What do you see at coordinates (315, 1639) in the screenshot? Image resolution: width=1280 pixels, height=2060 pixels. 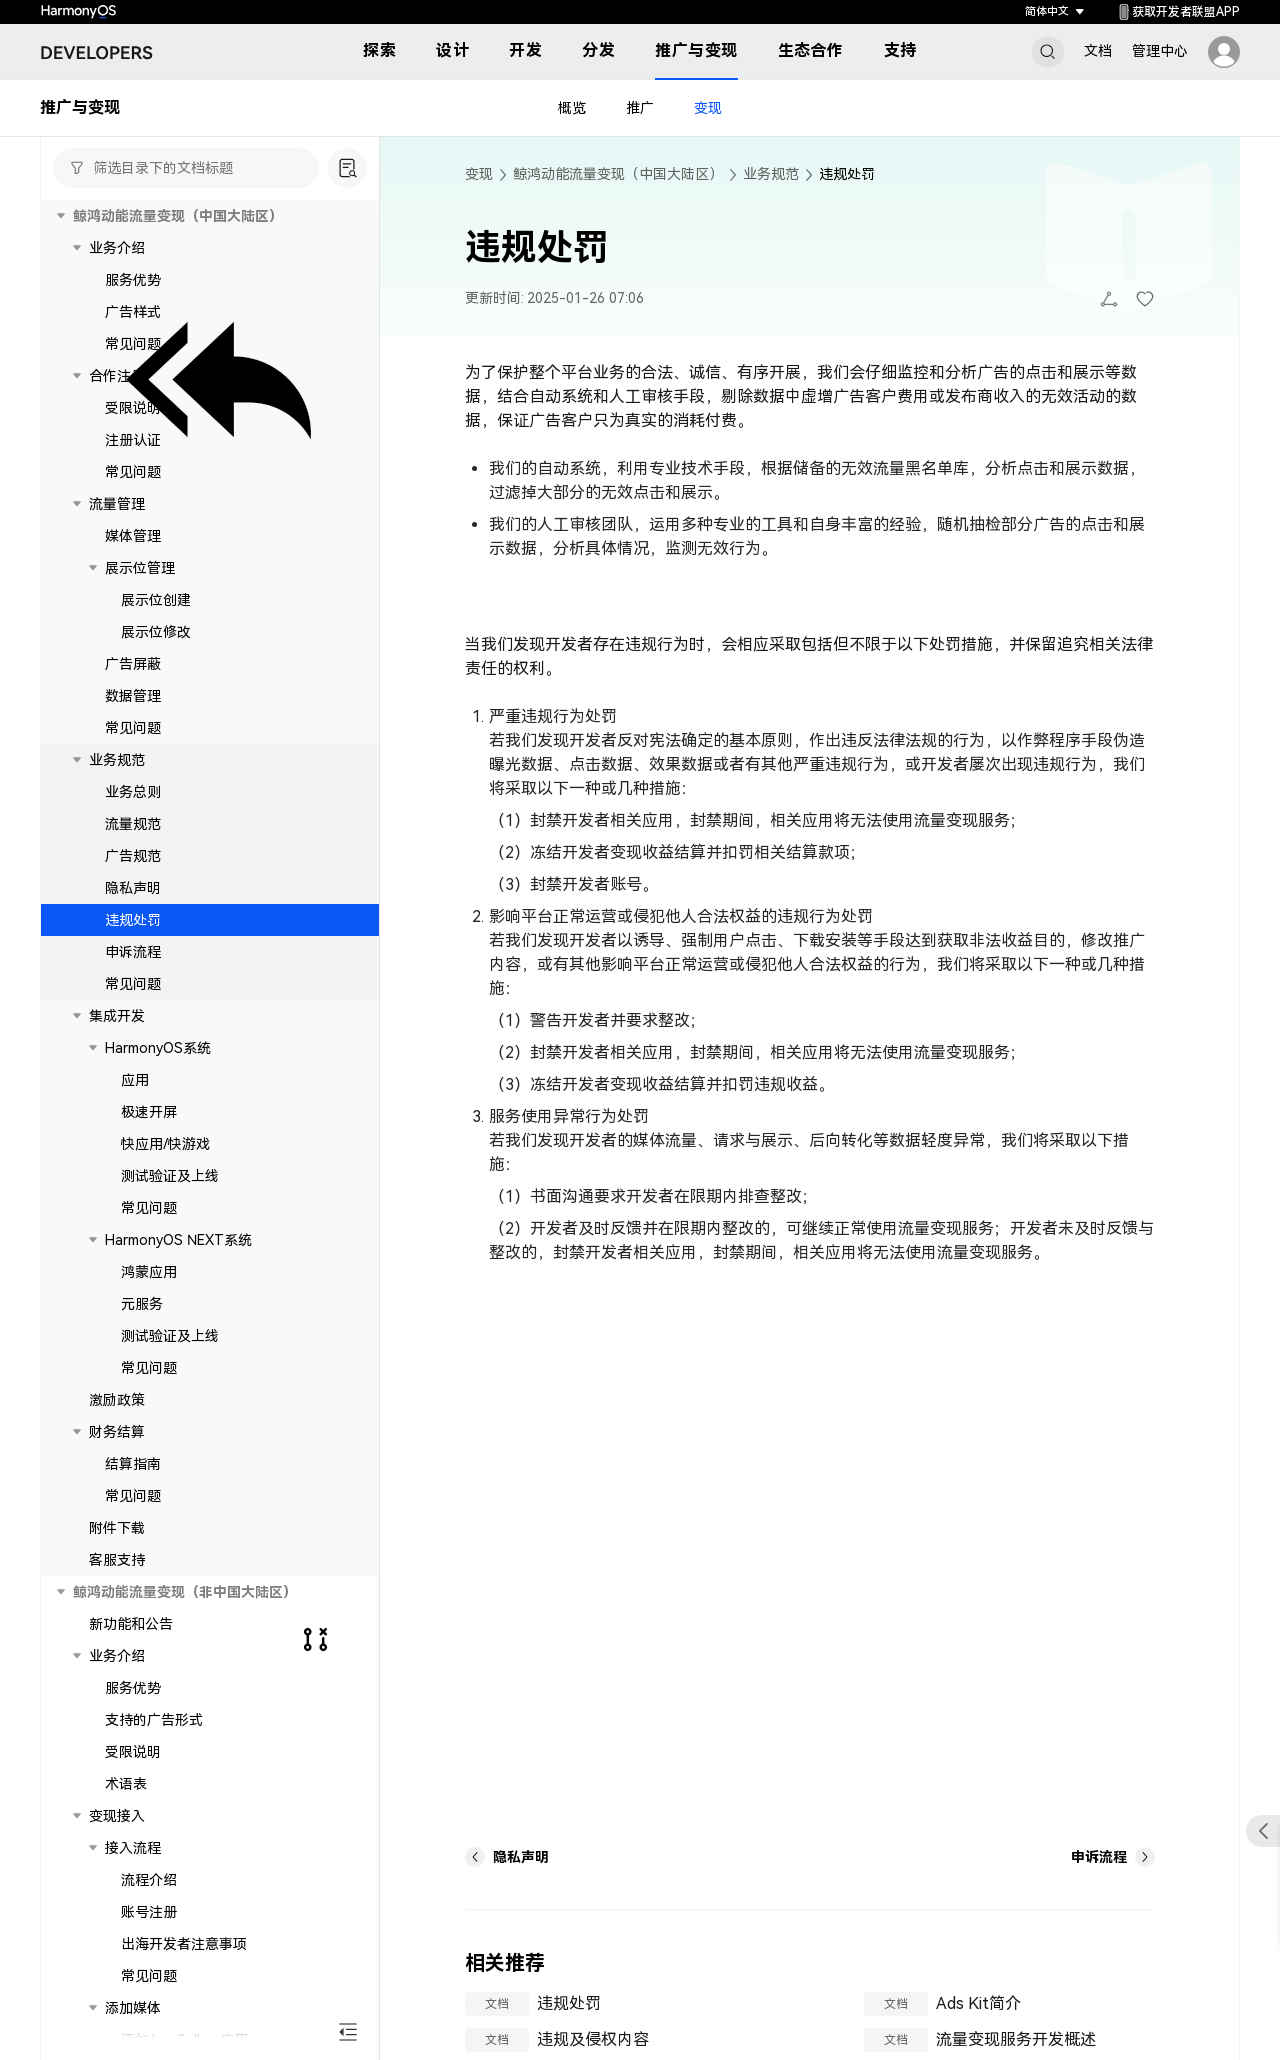 I see `close or cancel a pull request` at bounding box center [315, 1639].